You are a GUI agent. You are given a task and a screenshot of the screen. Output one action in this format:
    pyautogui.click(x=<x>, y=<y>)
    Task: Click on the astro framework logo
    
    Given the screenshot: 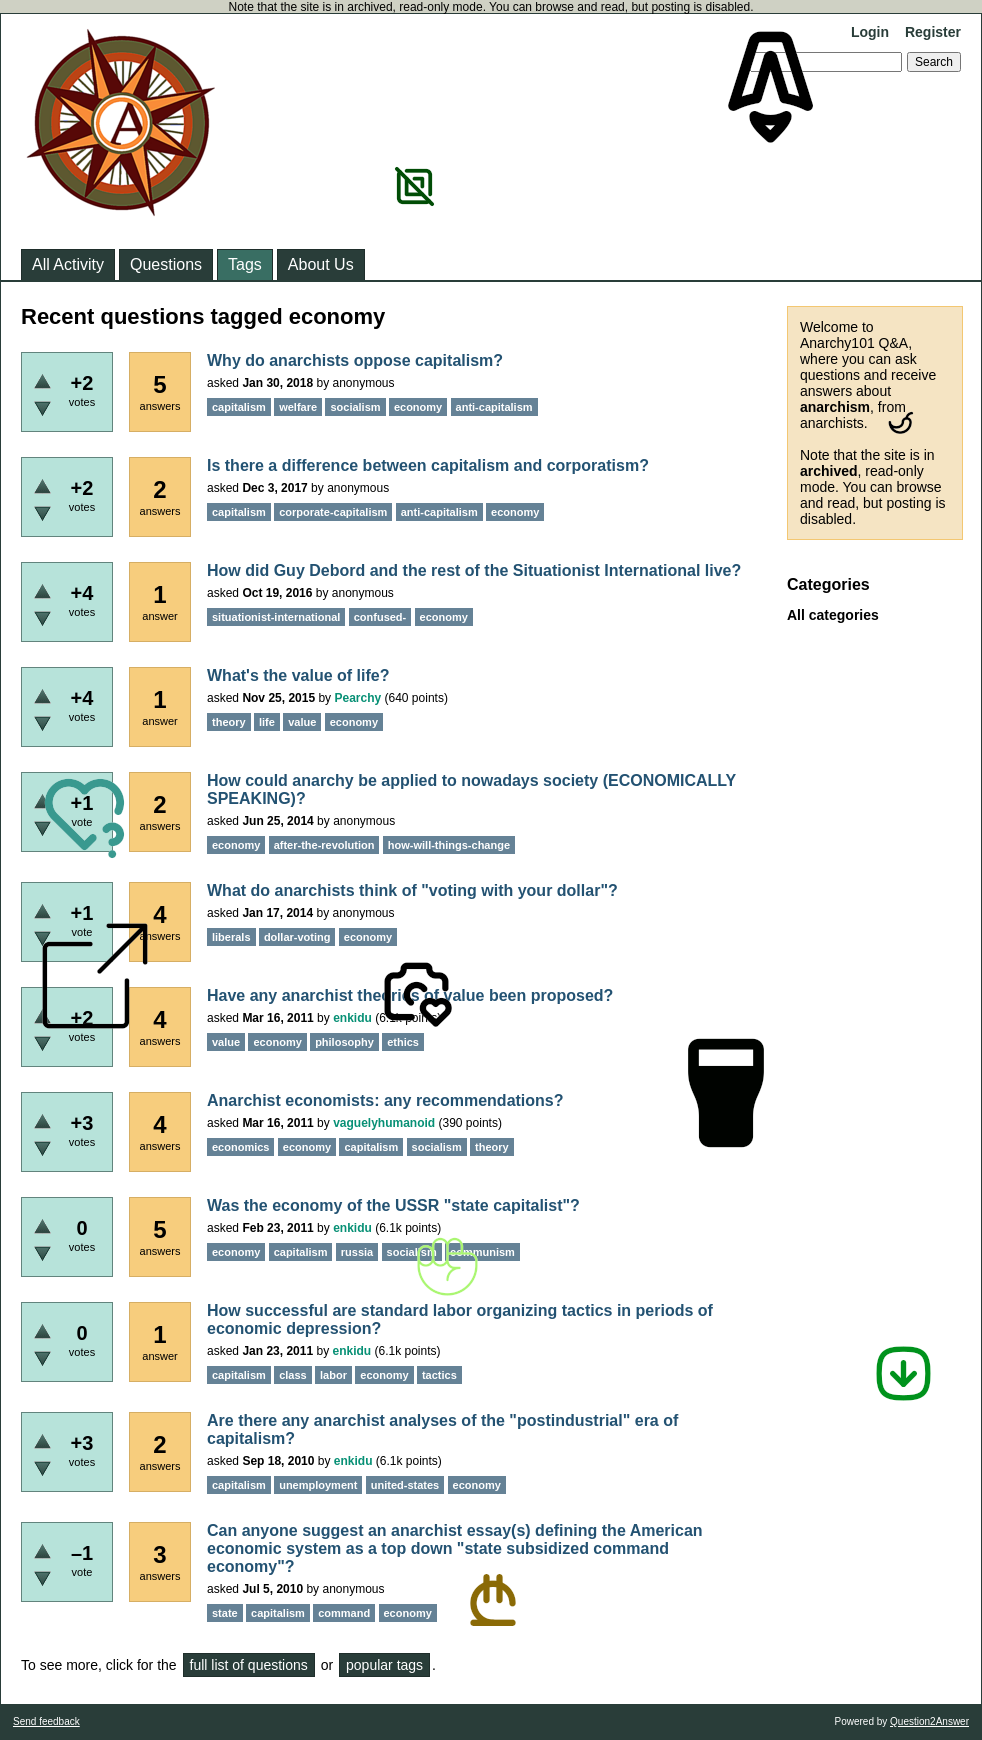 What is the action you would take?
    pyautogui.click(x=770, y=84)
    